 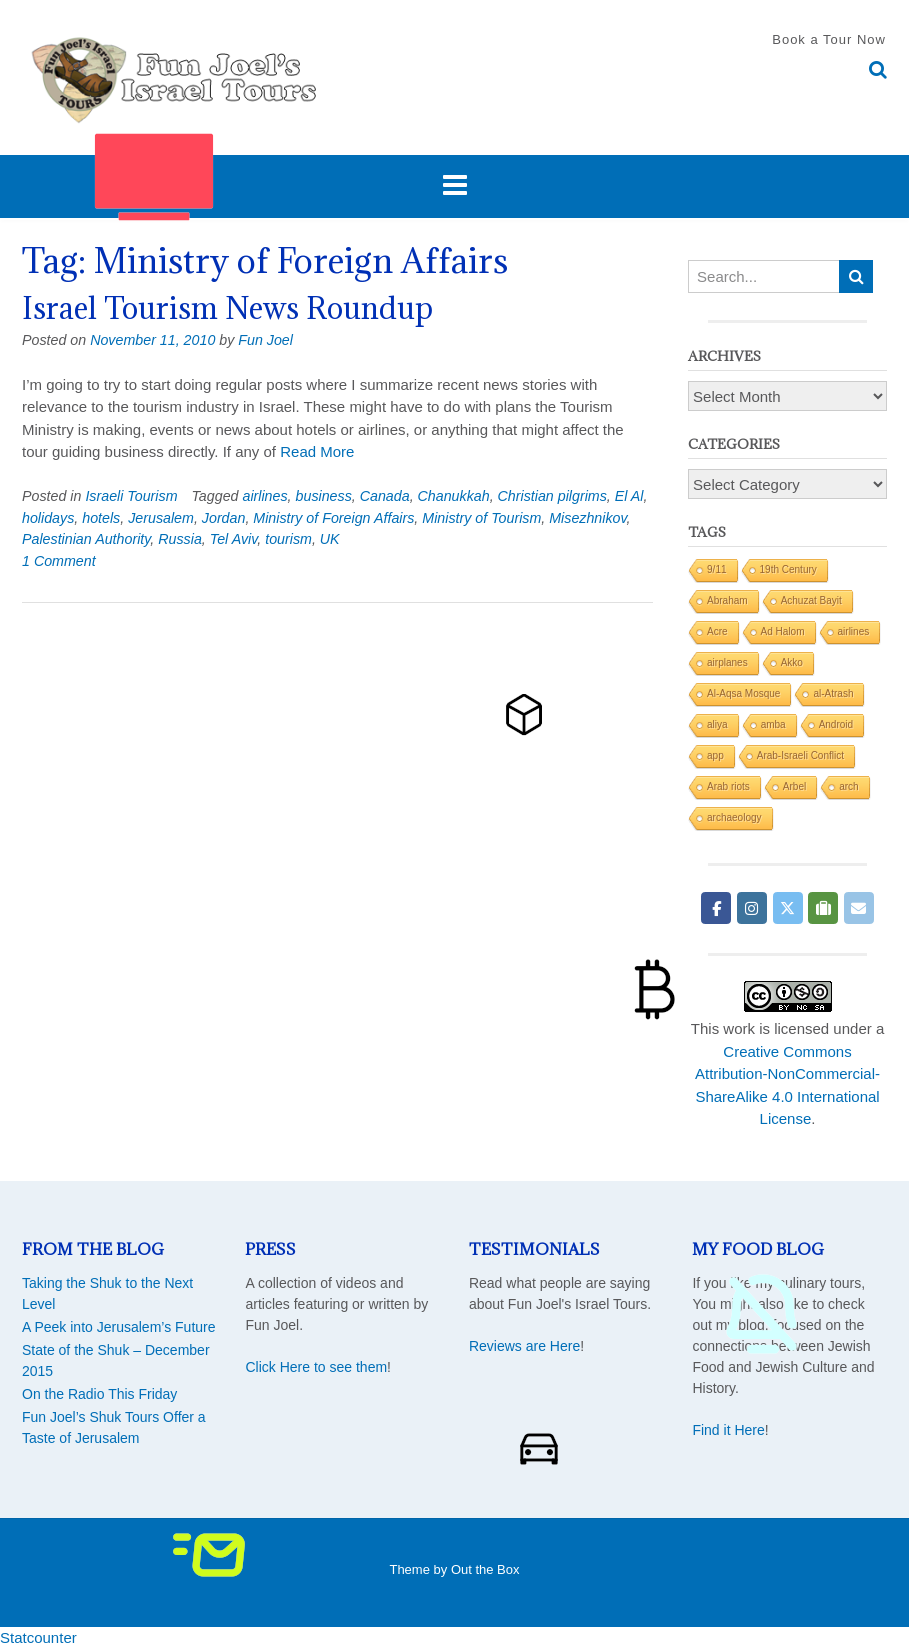 I want to click on send message quickly, so click(x=209, y=1555).